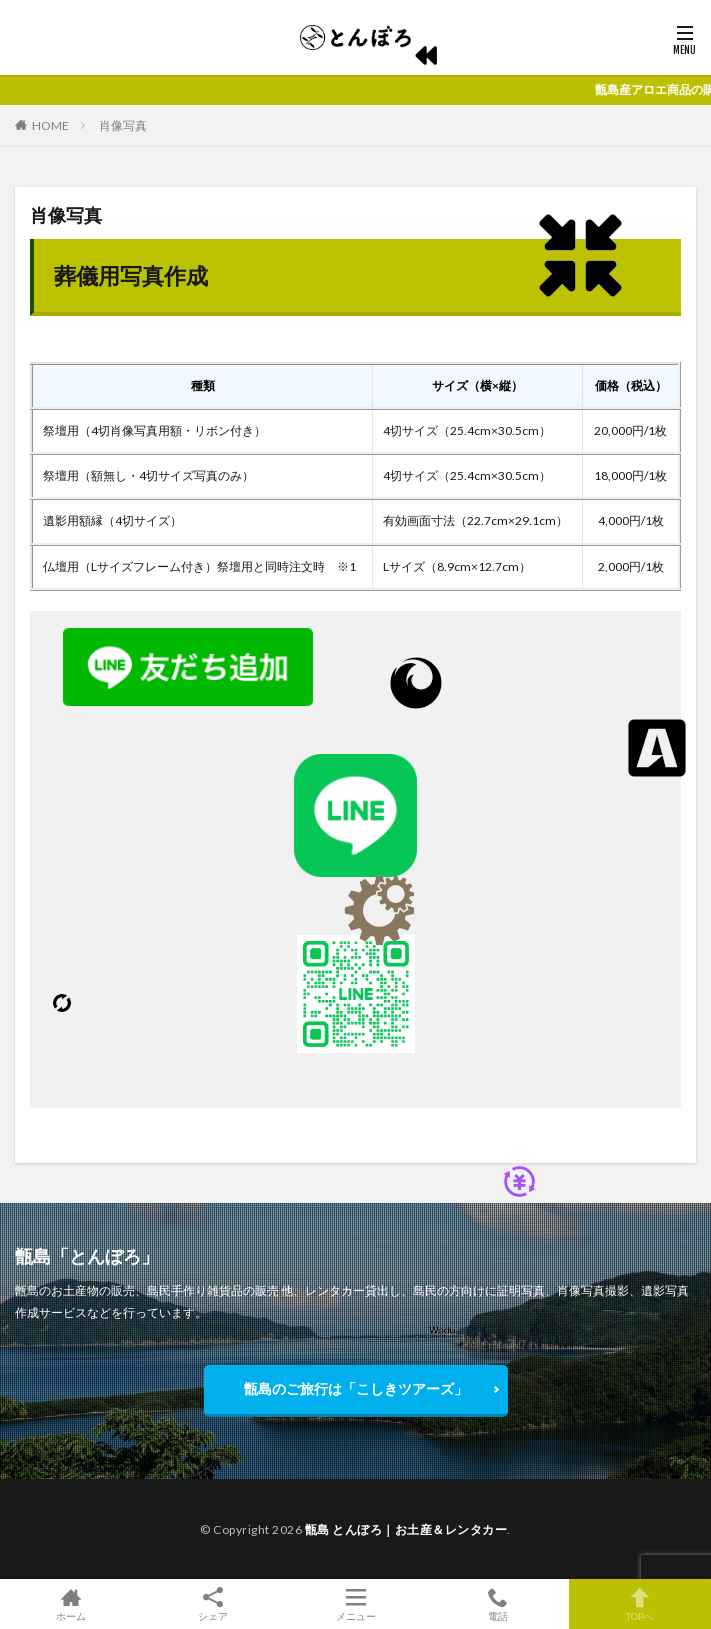 The height and width of the screenshot is (1629, 711). What do you see at coordinates (416, 683) in the screenshot?
I see `open Firefox browser` at bounding box center [416, 683].